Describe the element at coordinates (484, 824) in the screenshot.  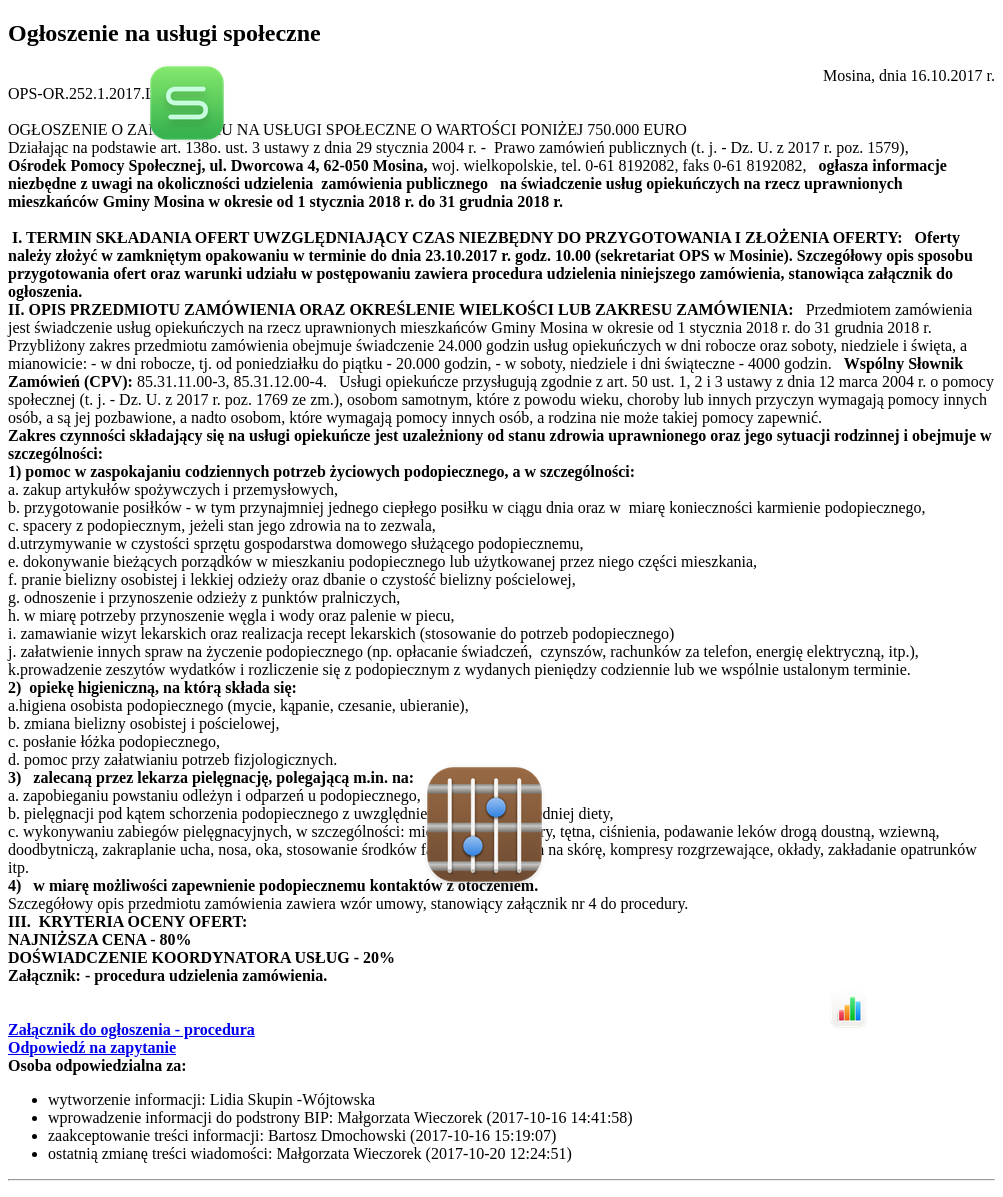
I see `open fretboard app for learning guitar chords` at that location.